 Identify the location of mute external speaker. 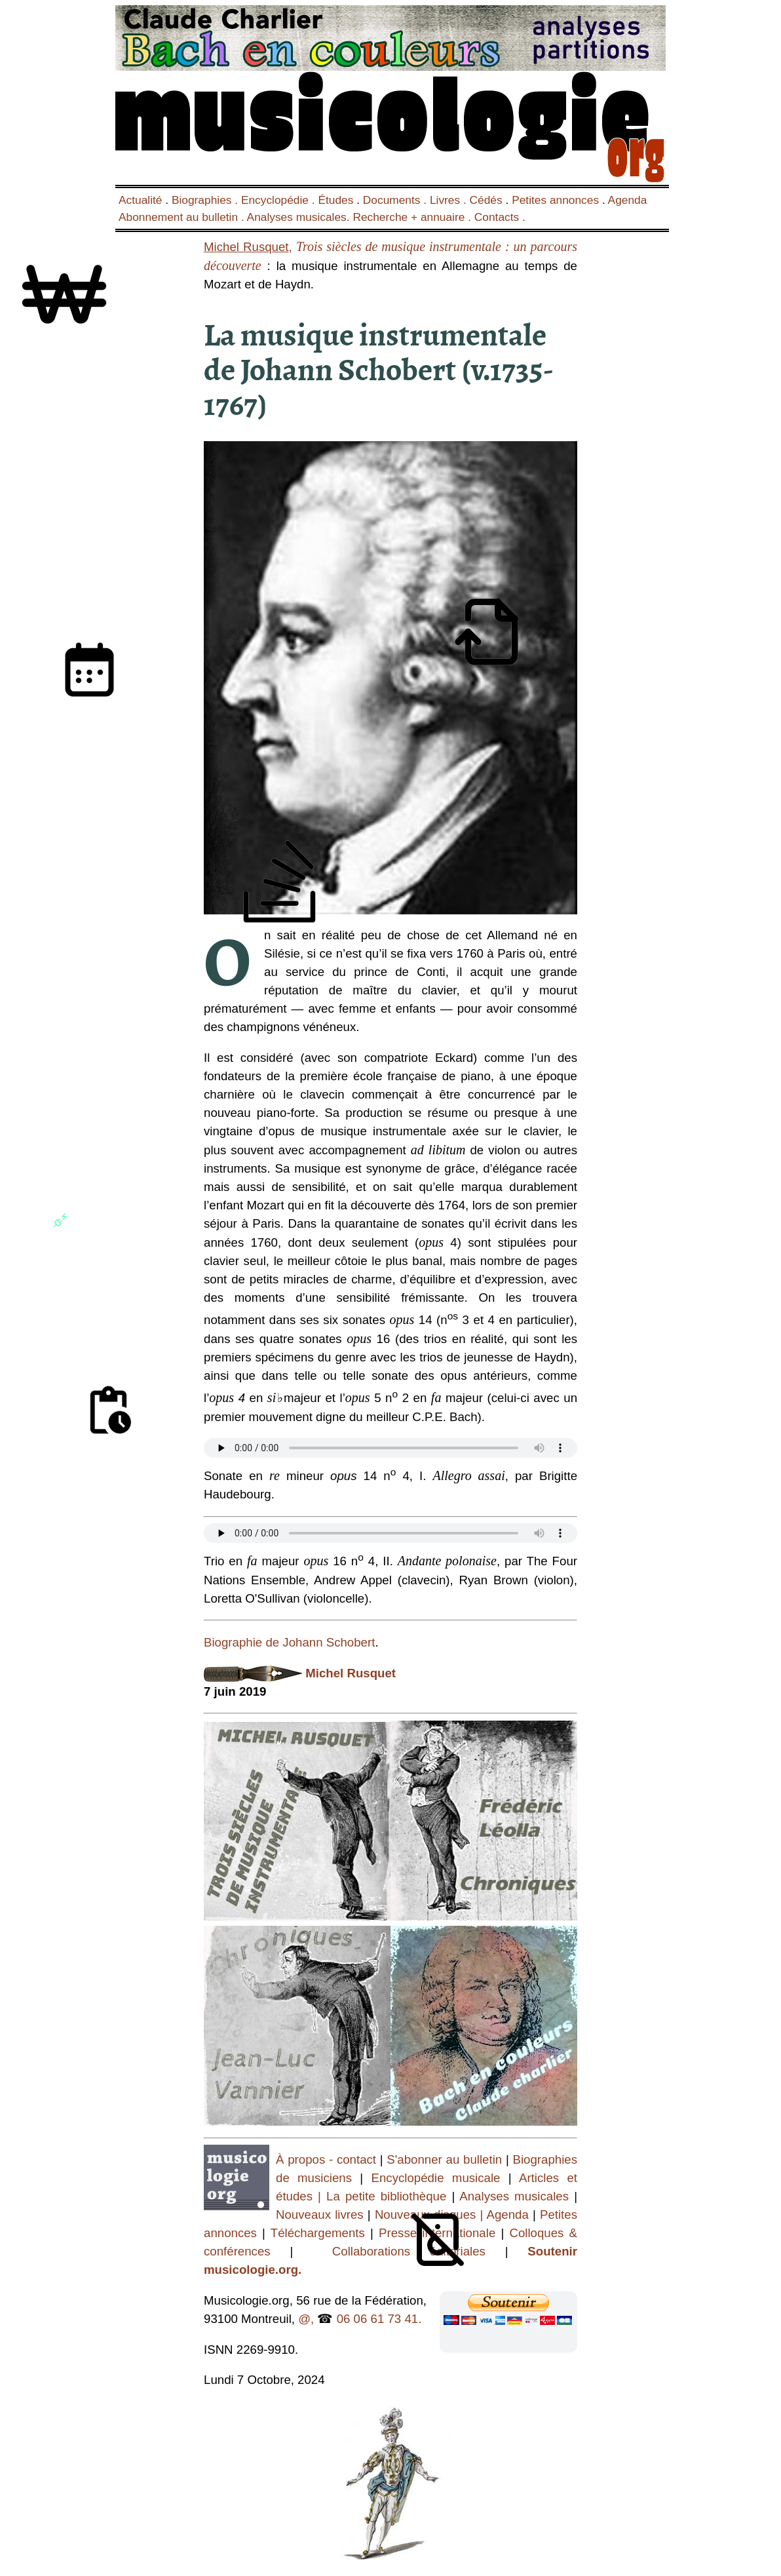
(438, 2240).